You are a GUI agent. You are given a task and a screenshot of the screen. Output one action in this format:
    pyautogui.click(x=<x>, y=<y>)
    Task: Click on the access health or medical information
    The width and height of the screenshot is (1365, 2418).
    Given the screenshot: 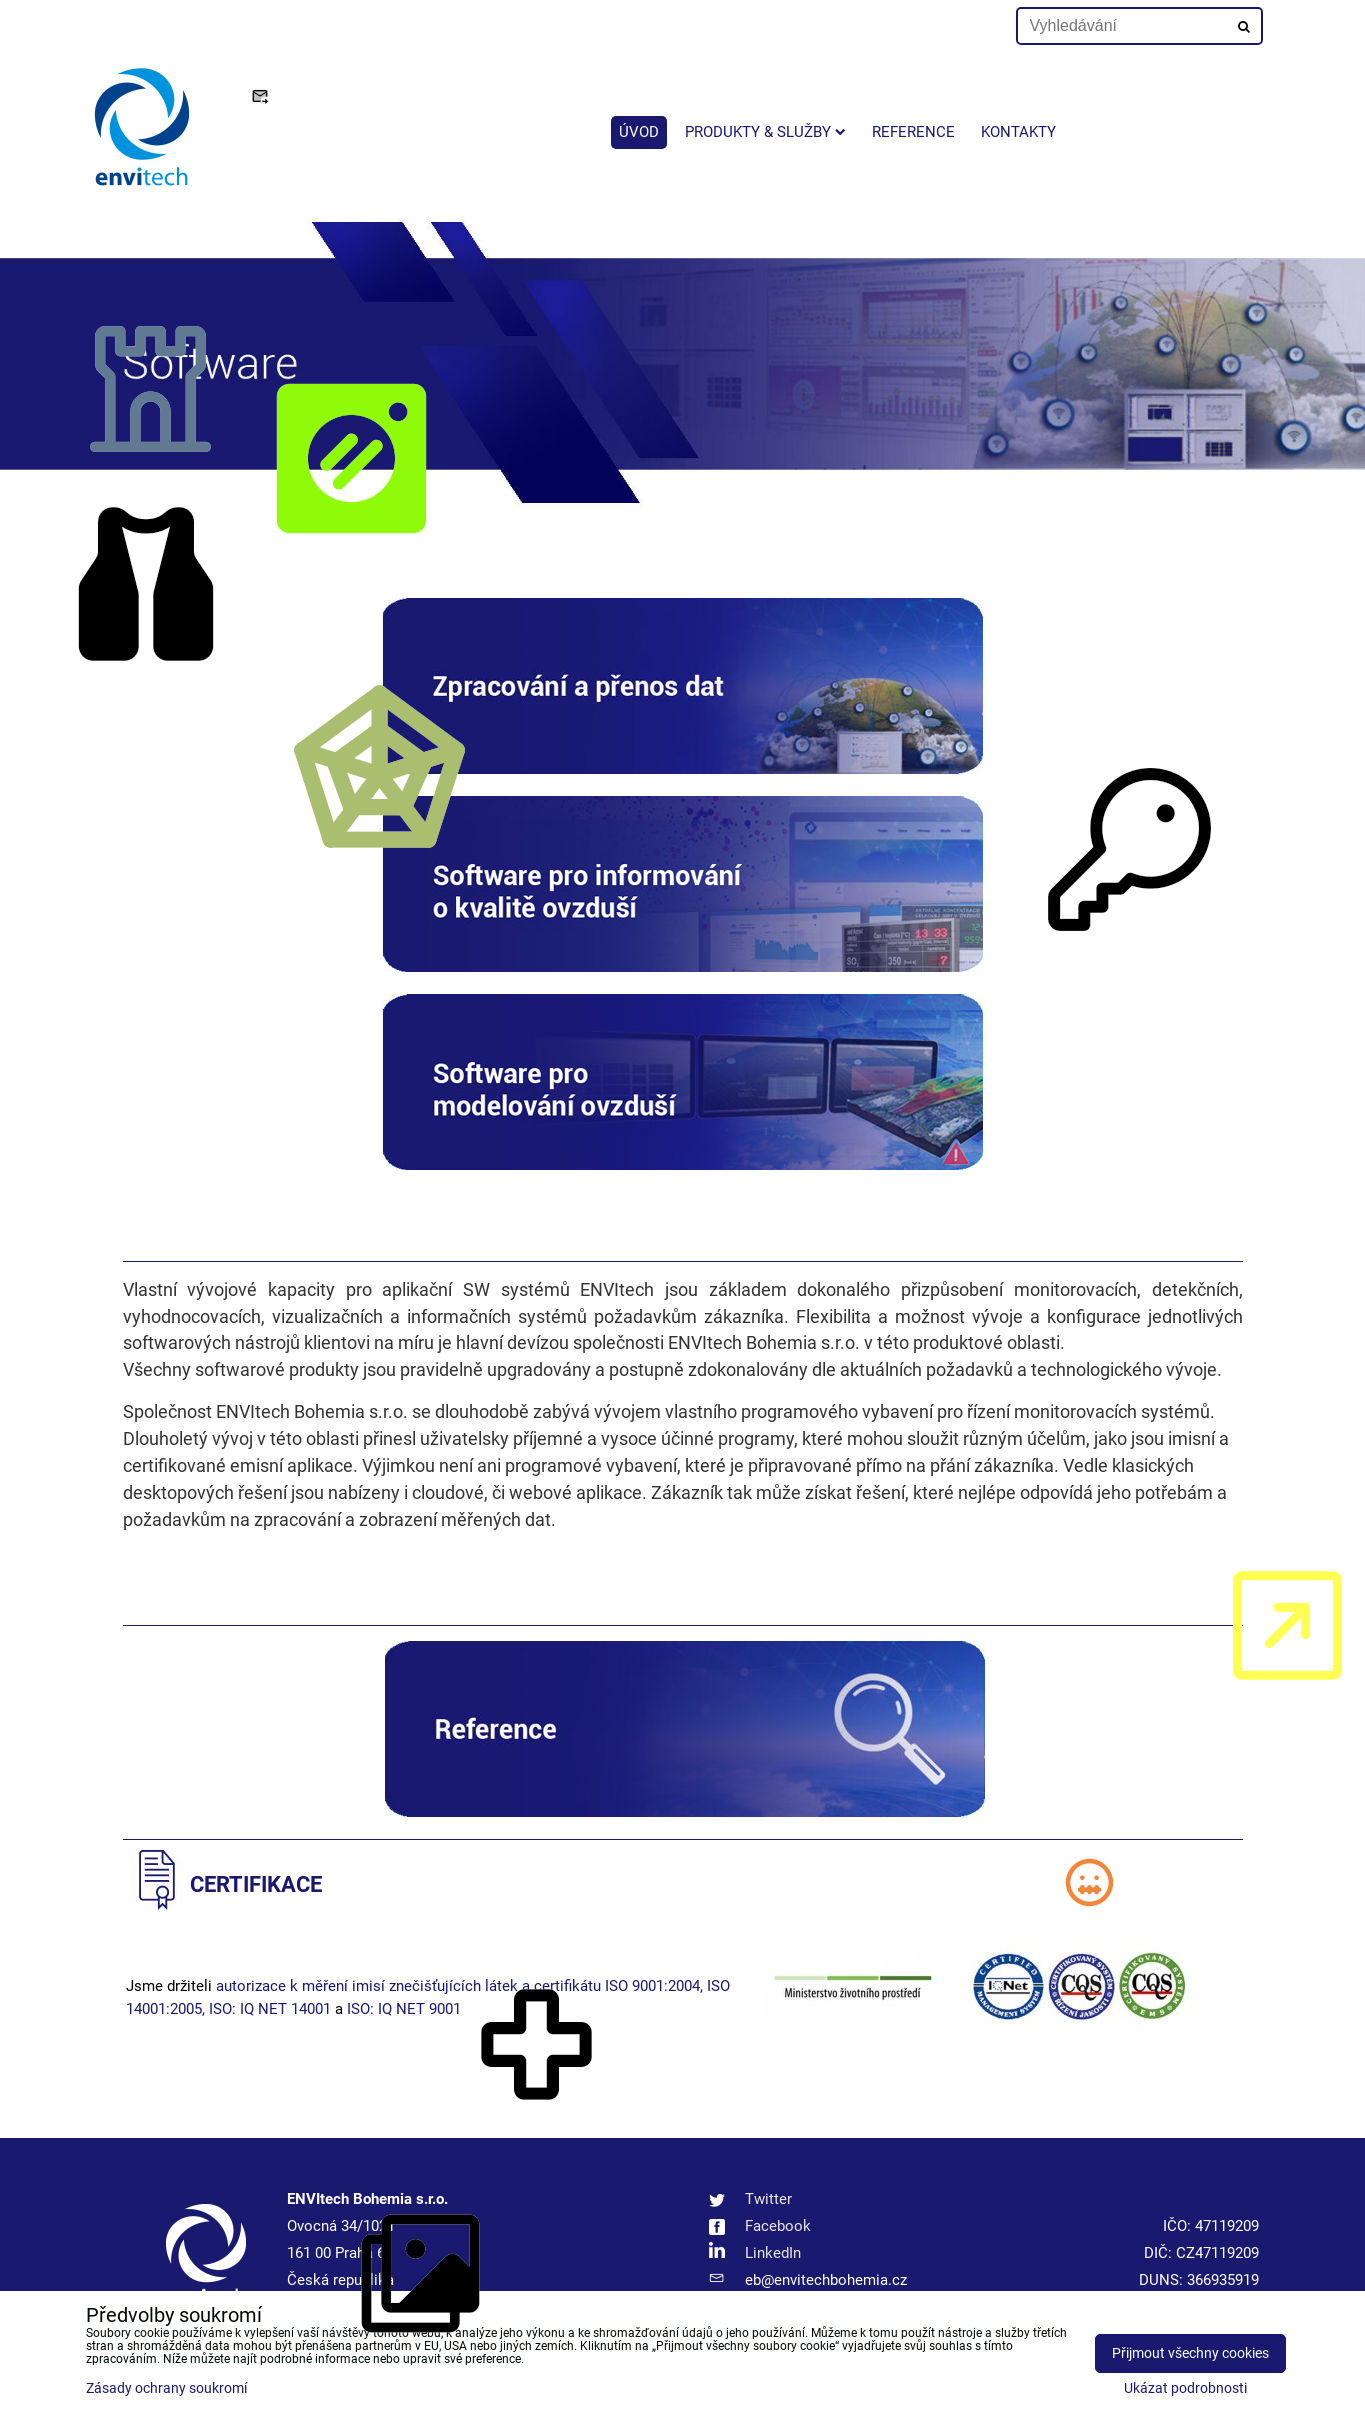 What is the action you would take?
    pyautogui.click(x=536, y=2044)
    